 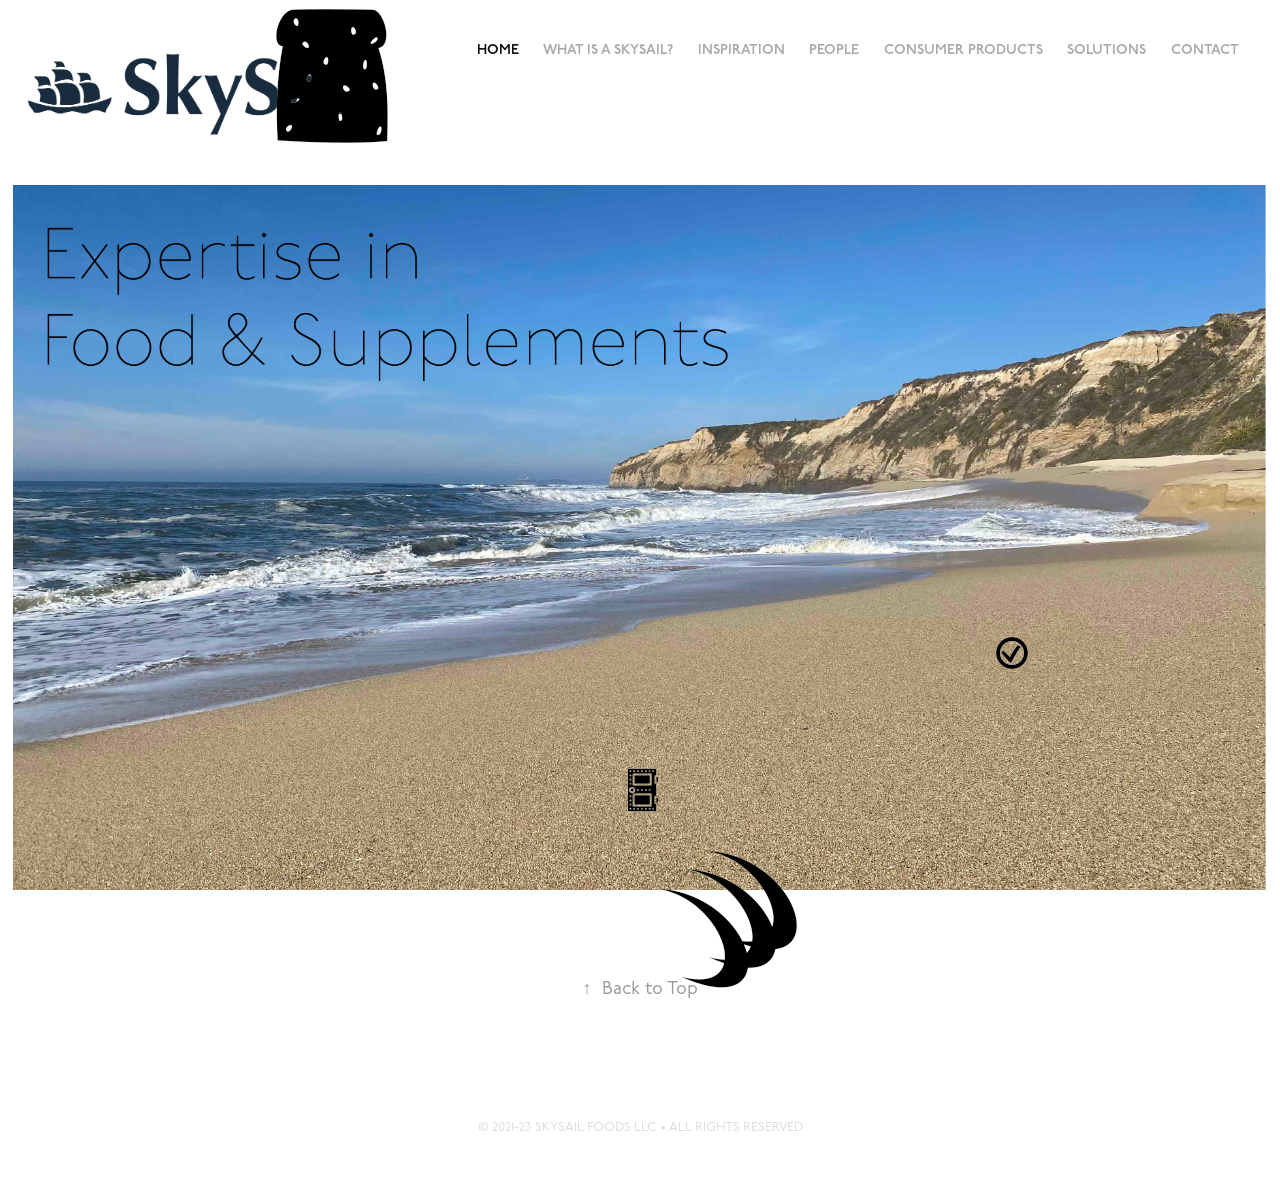 I want to click on food or bakery category indicator, so click(x=332, y=74).